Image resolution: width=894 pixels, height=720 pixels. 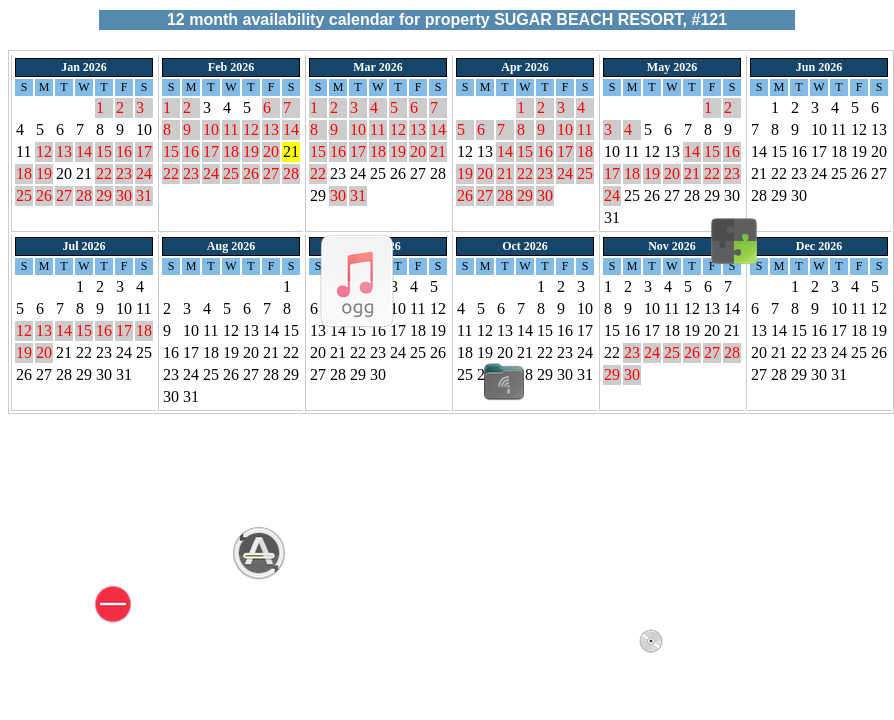 I want to click on access DVD or optical disc drive, so click(x=651, y=641).